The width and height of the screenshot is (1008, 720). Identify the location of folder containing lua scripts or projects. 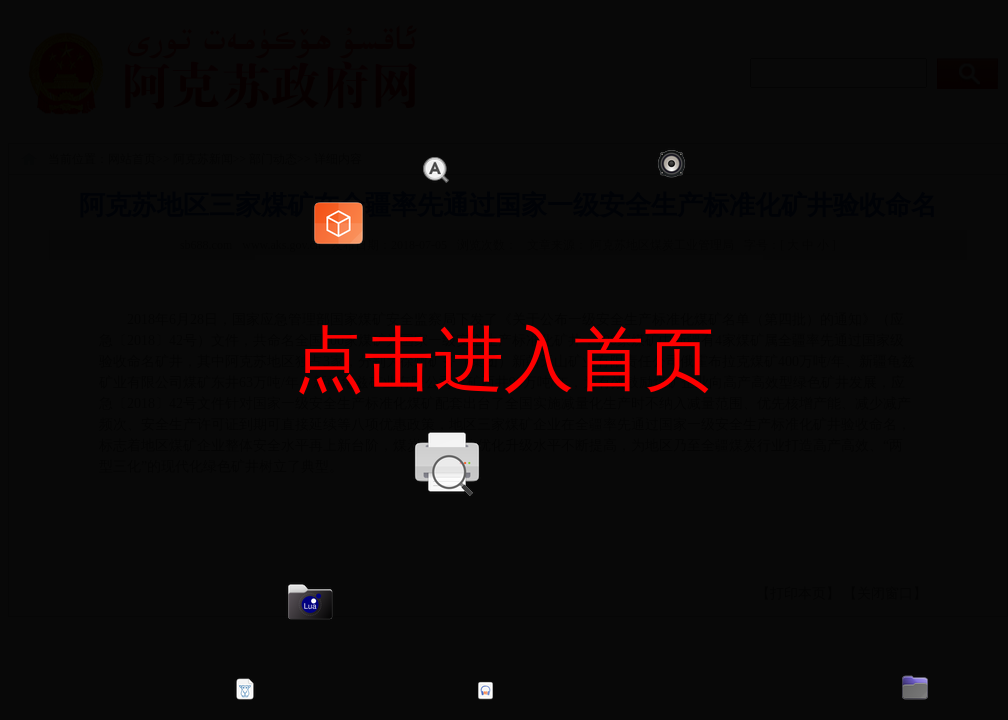
(310, 603).